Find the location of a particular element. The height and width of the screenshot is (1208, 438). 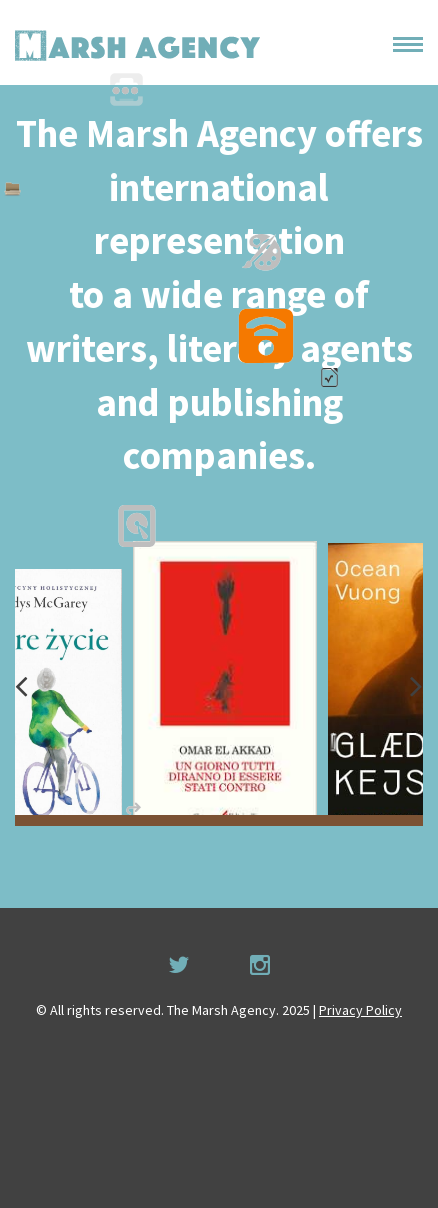

open libreoffice math application is located at coordinates (329, 377).